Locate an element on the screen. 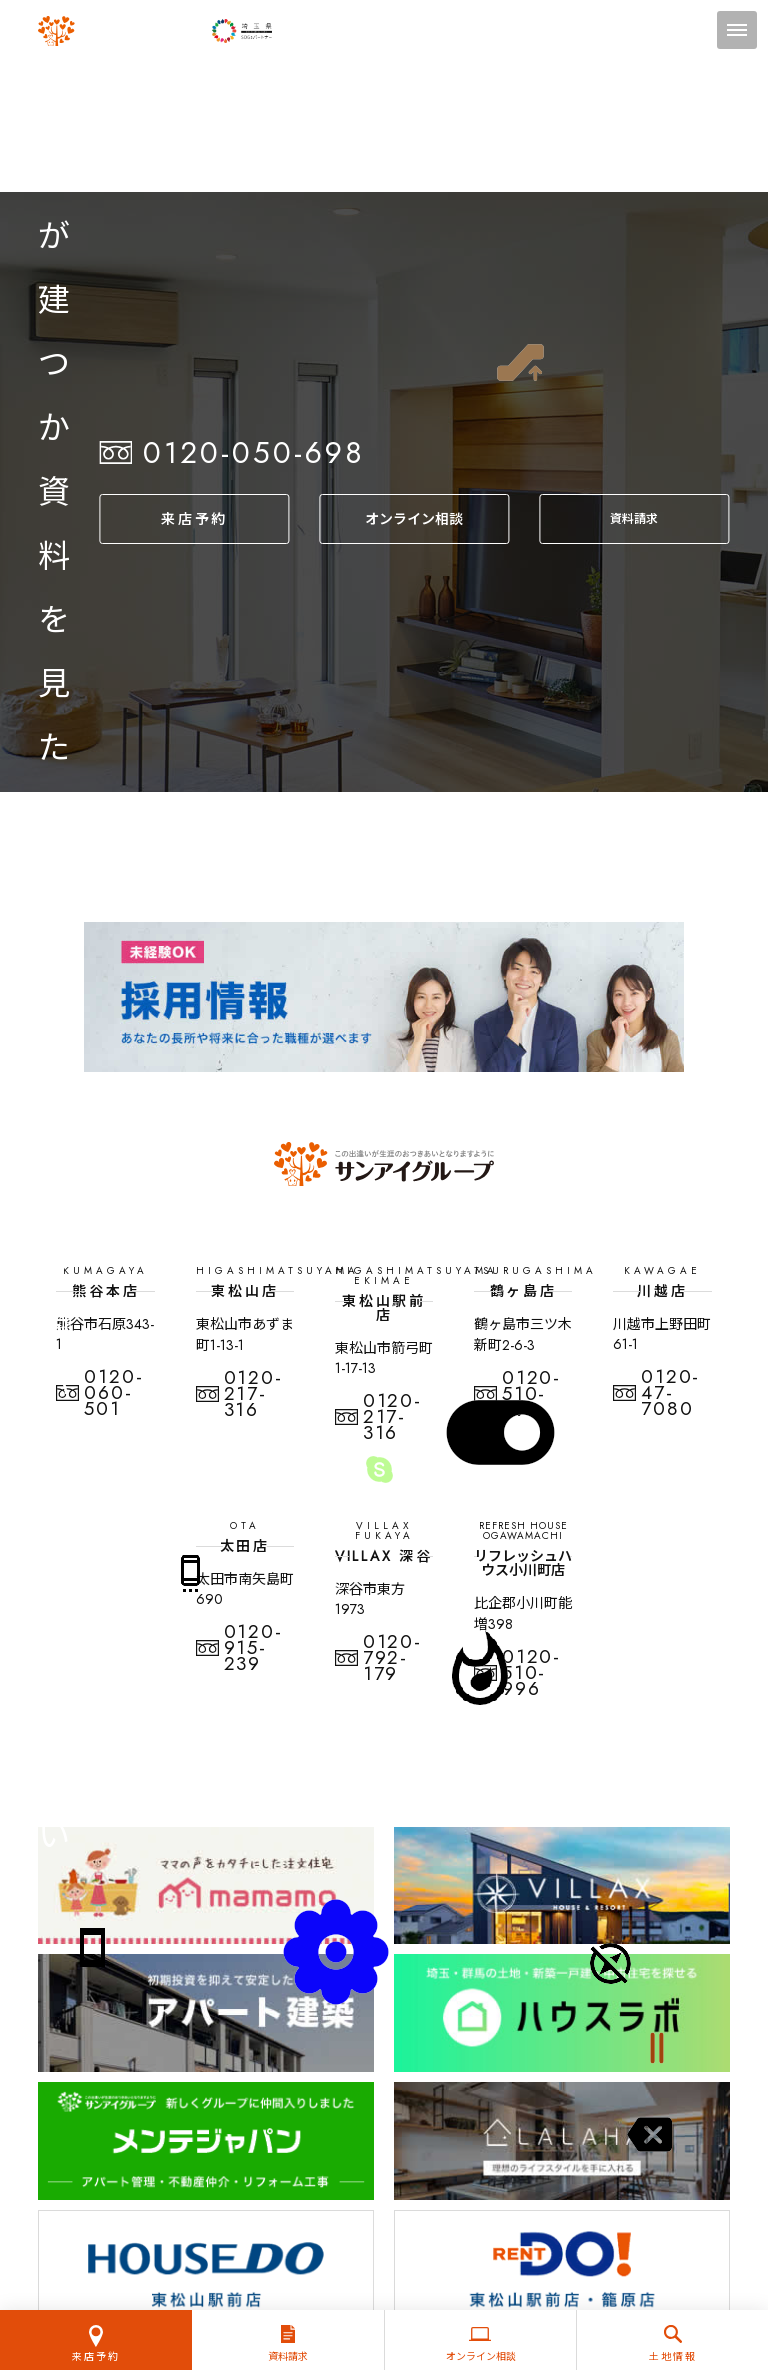 The width and height of the screenshot is (768, 2370). delete the last character entered is located at coordinates (651, 2134).